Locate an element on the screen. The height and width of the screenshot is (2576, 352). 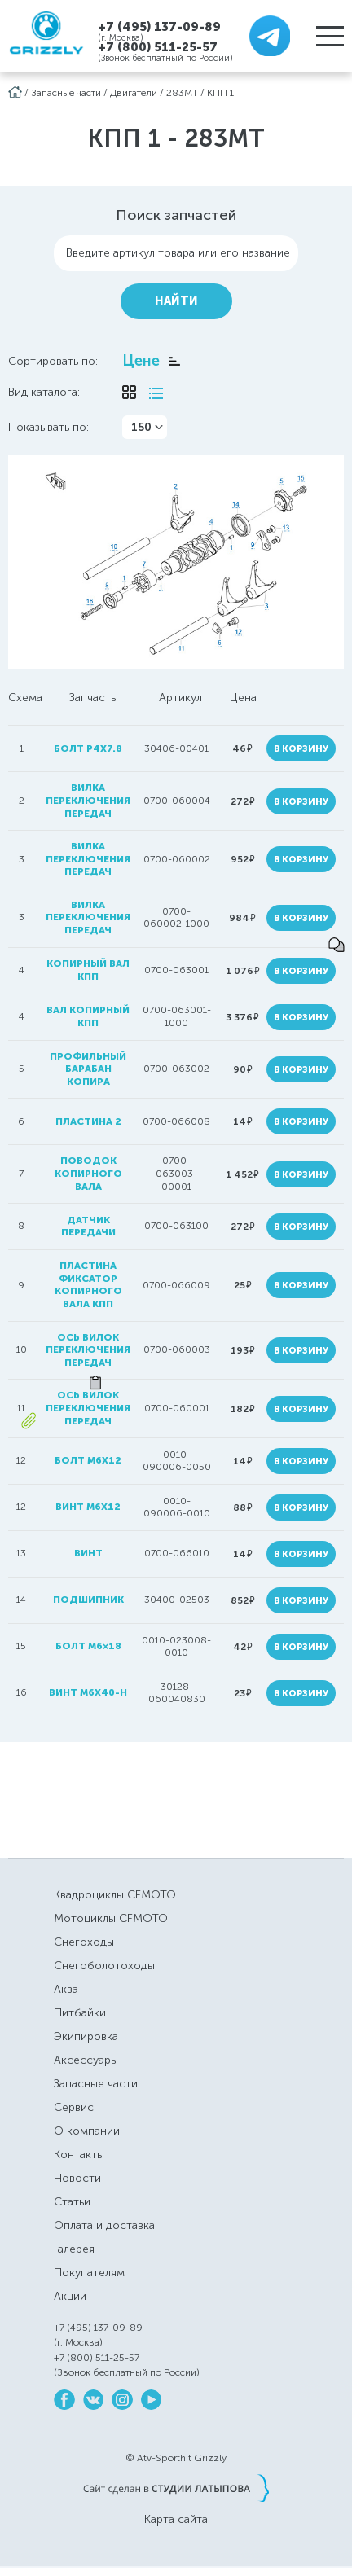
open chat or messaging is located at coordinates (337, 945).